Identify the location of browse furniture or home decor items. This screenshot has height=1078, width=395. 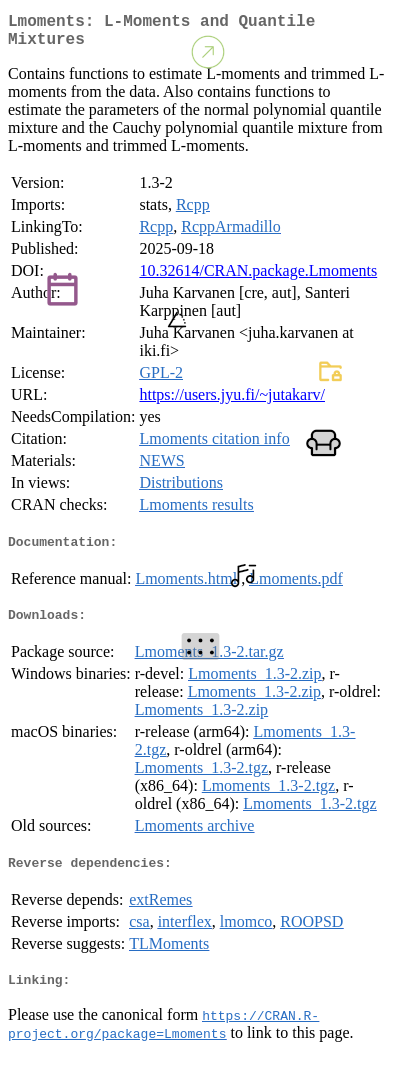
(323, 443).